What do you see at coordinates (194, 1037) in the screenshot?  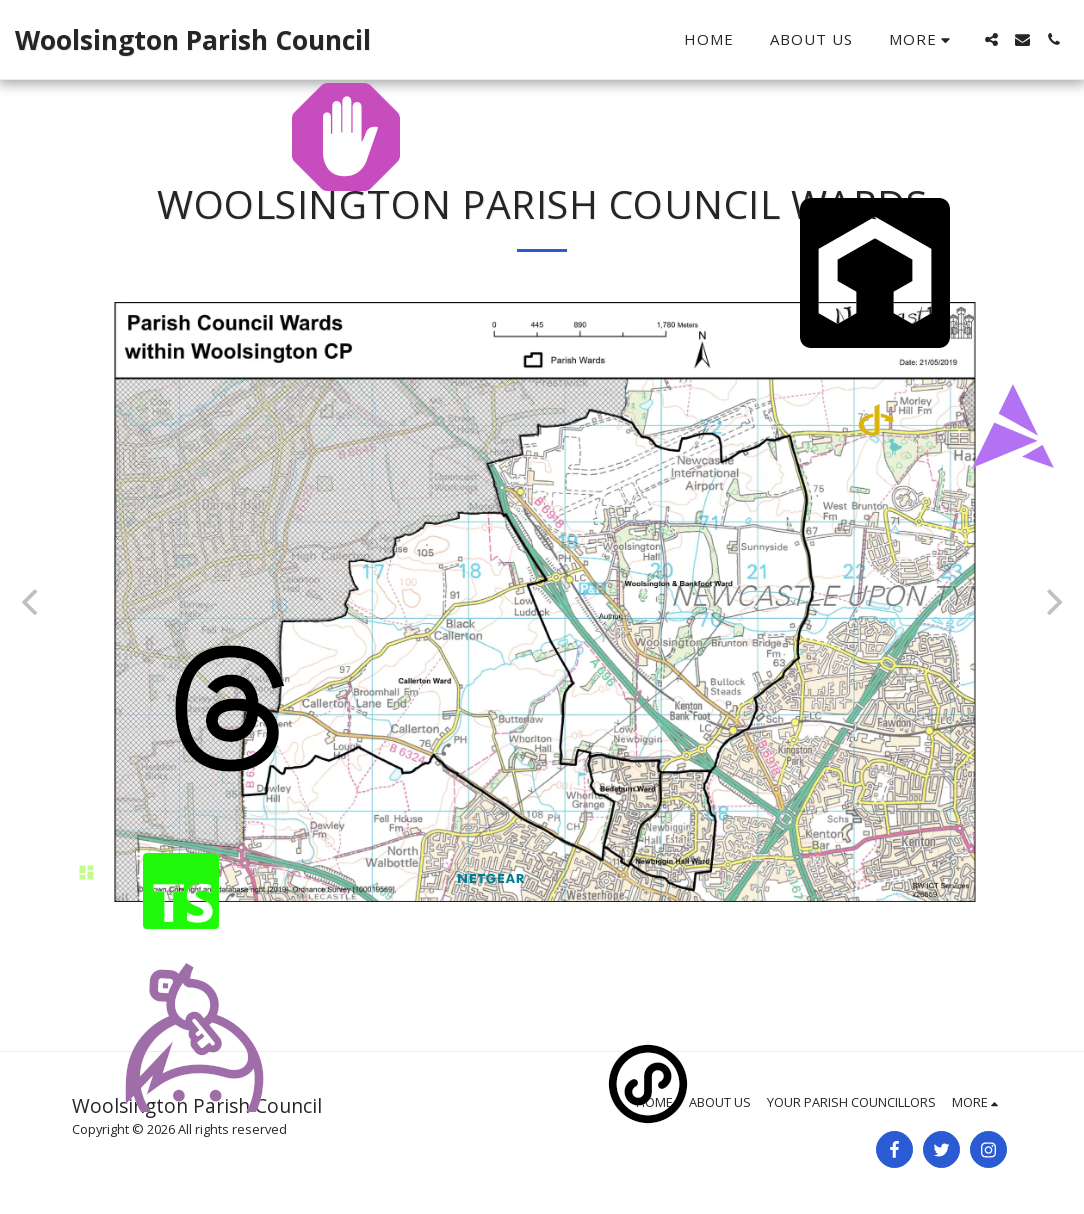 I see `open keybase app` at bounding box center [194, 1037].